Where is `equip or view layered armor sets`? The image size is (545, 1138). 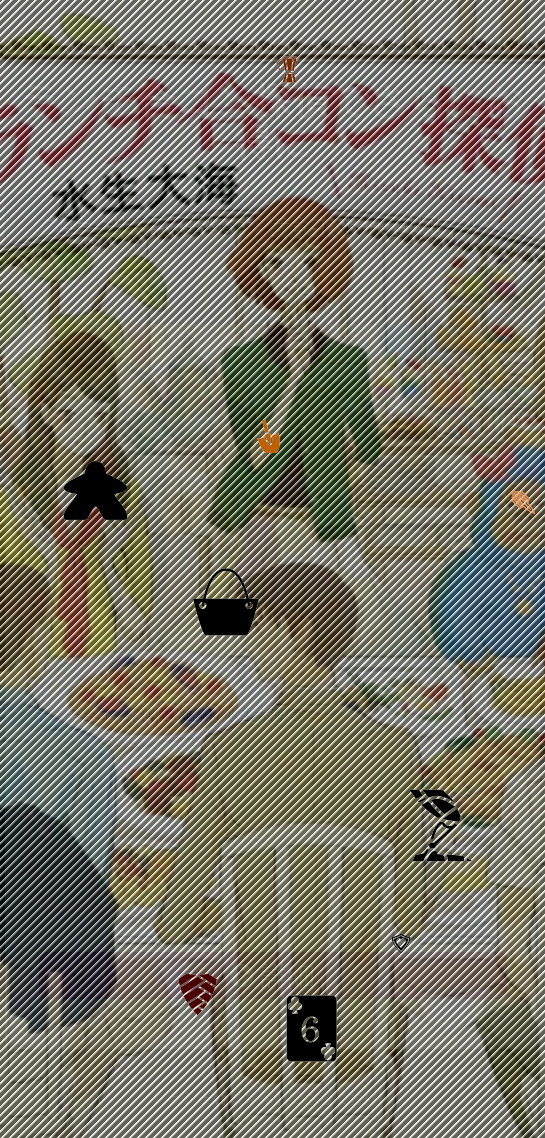 equip or view layered armor sets is located at coordinates (197, 994).